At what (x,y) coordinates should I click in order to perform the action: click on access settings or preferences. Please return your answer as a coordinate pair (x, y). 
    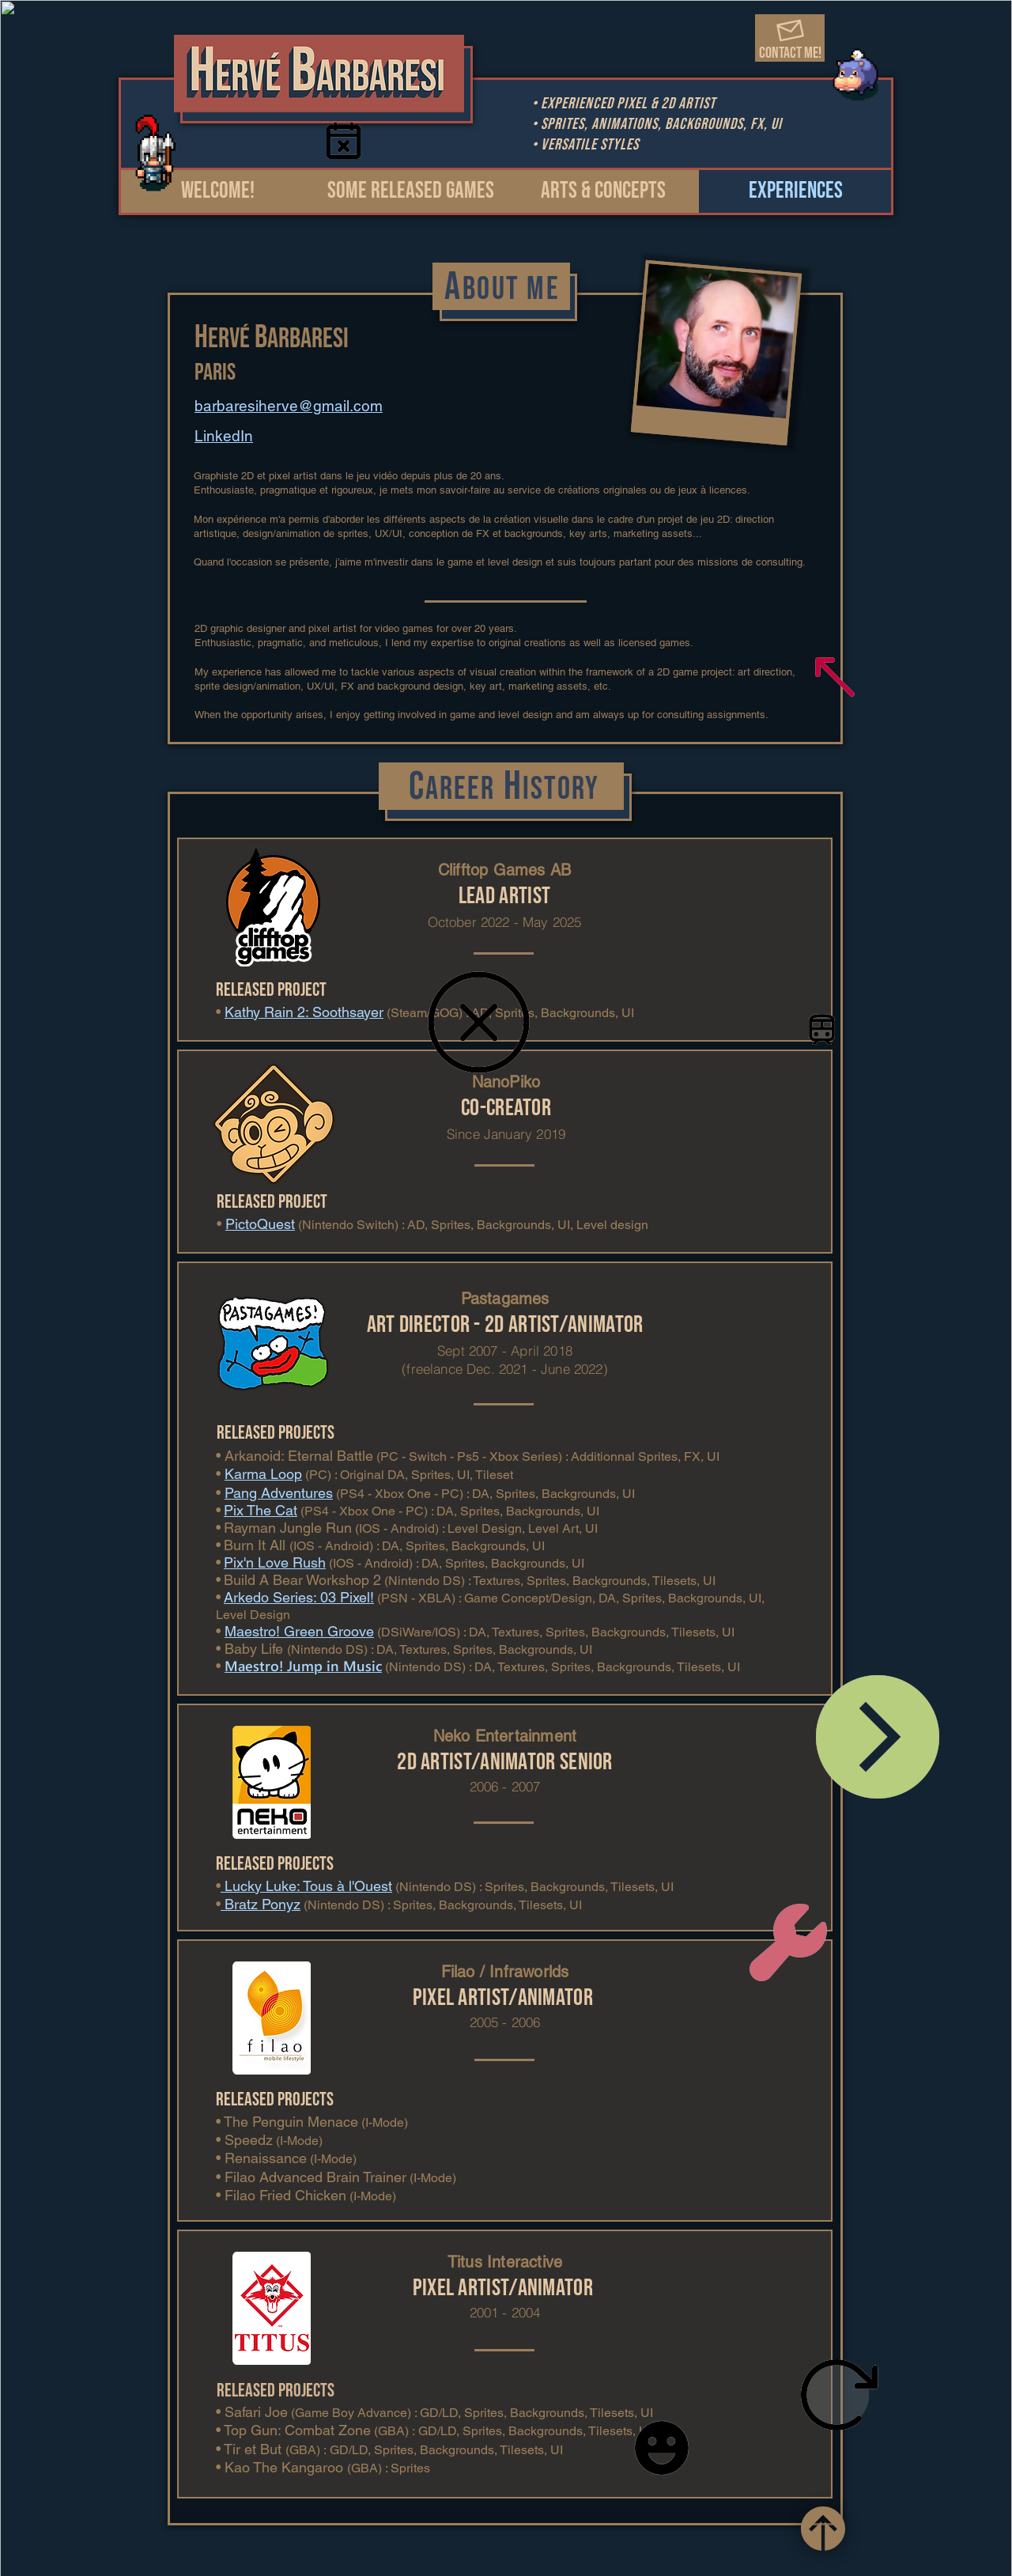
    Looking at the image, I should click on (788, 1942).